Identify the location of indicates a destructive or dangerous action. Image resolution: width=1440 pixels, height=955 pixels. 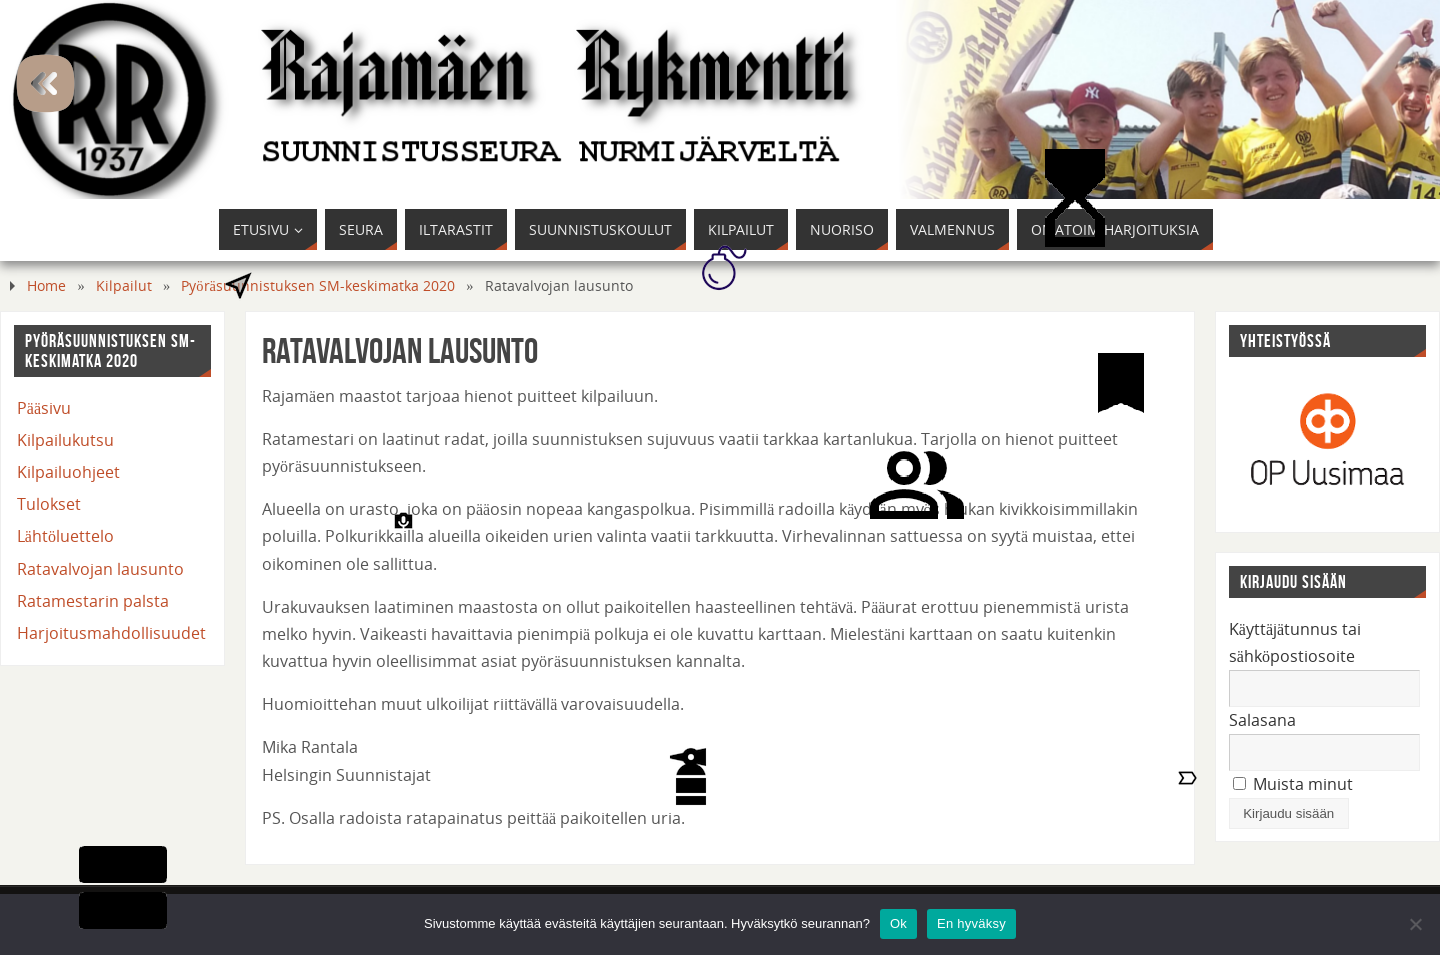
(722, 267).